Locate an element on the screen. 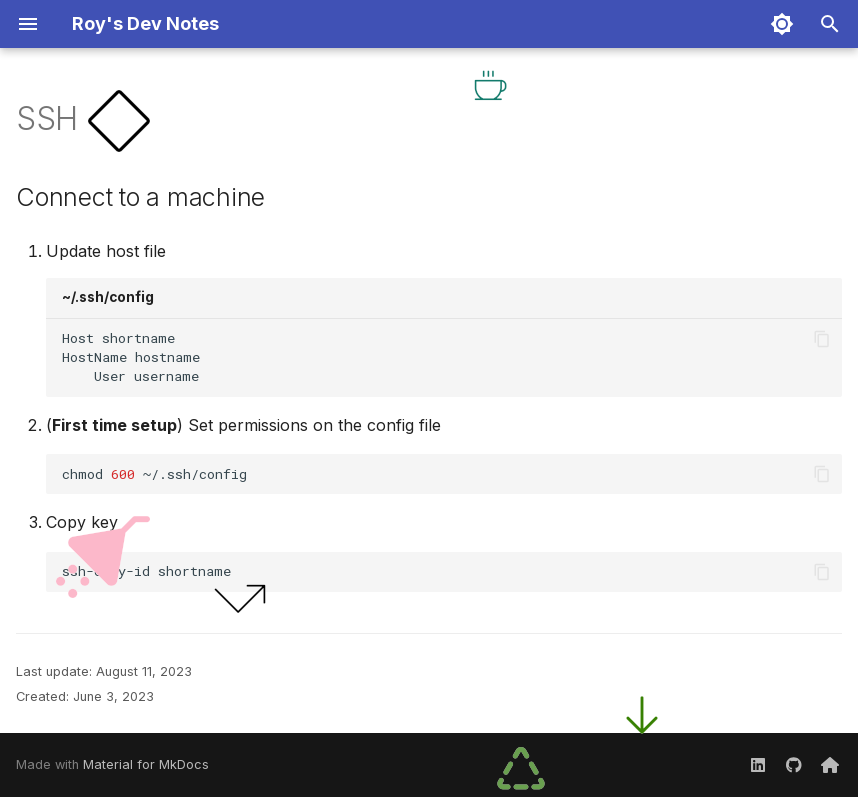 The image size is (858, 797). reply to a message is located at coordinates (240, 597).